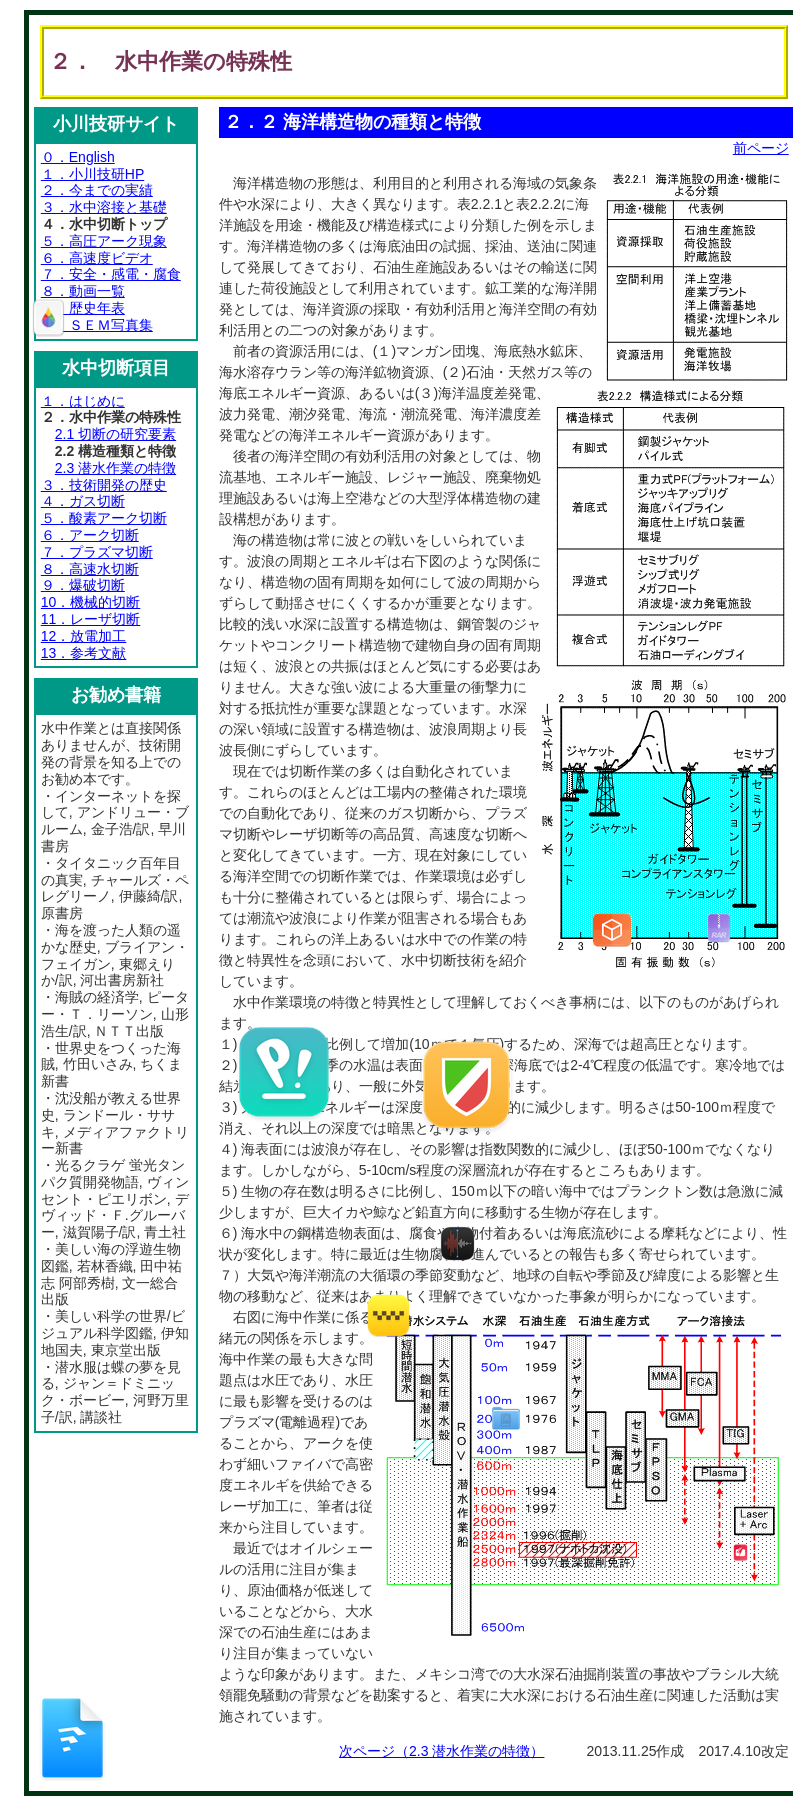 This screenshot has width=793, height=1806. What do you see at coordinates (388, 1315) in the screenshot?
I see `open taxi or ride-hailing app` at bounding box center [388, 1315].